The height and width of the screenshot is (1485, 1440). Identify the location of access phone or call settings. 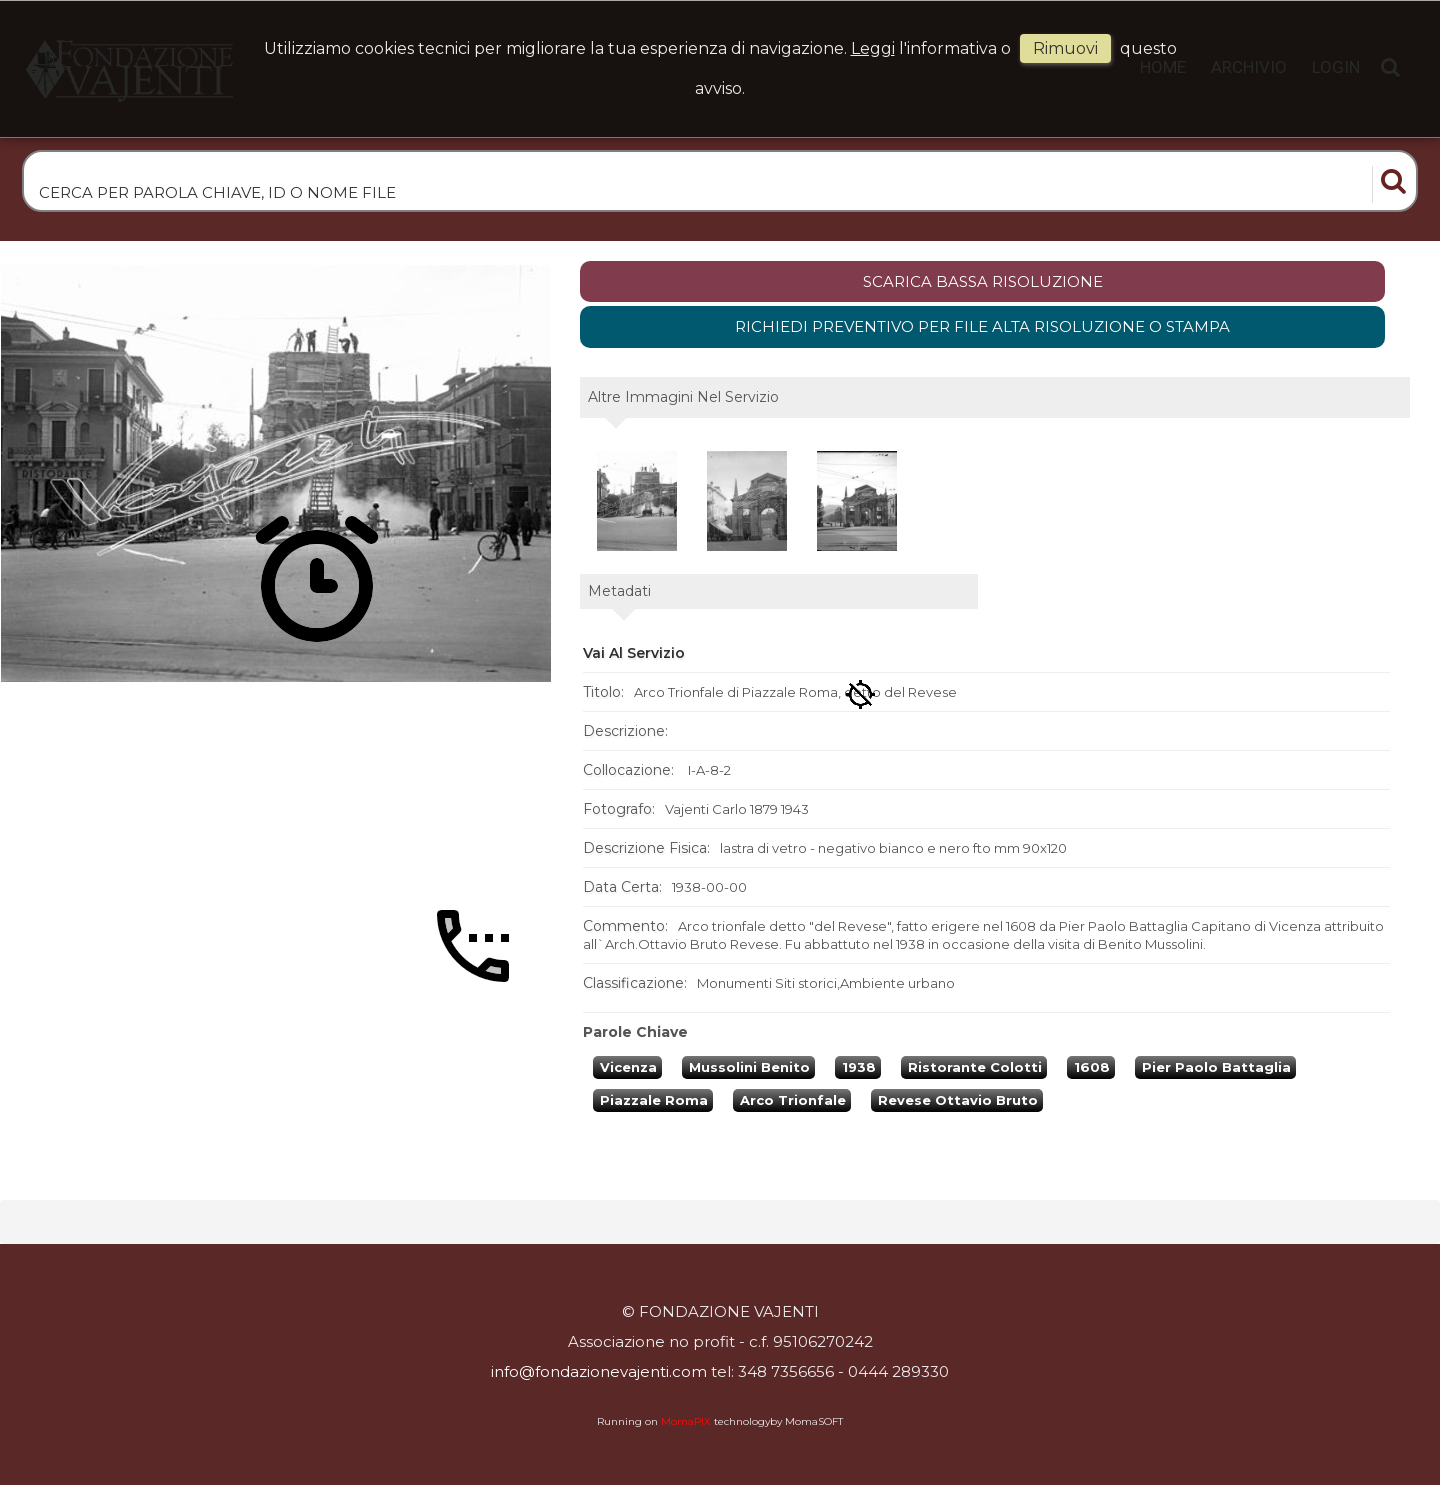
(473, 946).